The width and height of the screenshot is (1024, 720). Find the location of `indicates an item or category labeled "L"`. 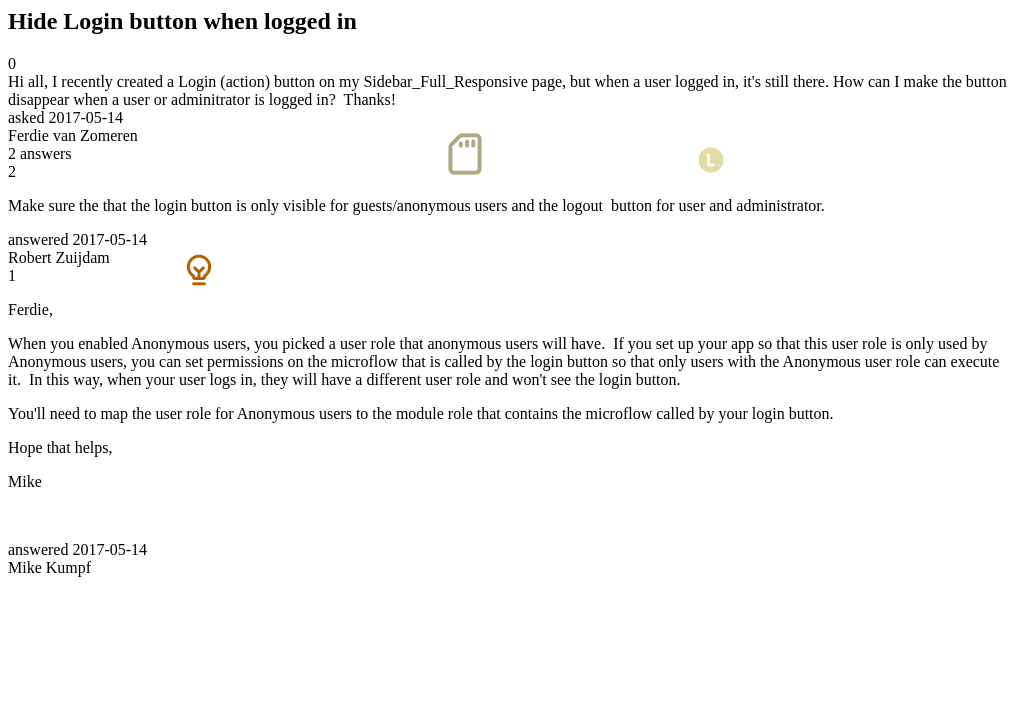

indicates an item or category labeled "L" is located at coordinates (711, 160).